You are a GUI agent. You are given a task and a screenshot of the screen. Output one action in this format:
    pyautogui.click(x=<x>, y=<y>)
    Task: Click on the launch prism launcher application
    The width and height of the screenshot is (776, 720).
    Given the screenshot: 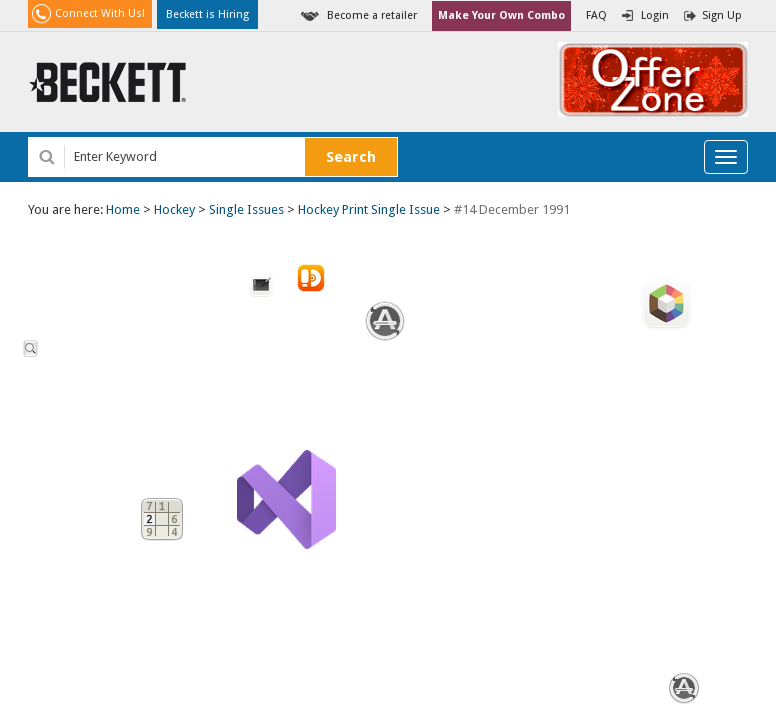 What is the action you would take?
    pyautogui.click(x=666, y=303)
    